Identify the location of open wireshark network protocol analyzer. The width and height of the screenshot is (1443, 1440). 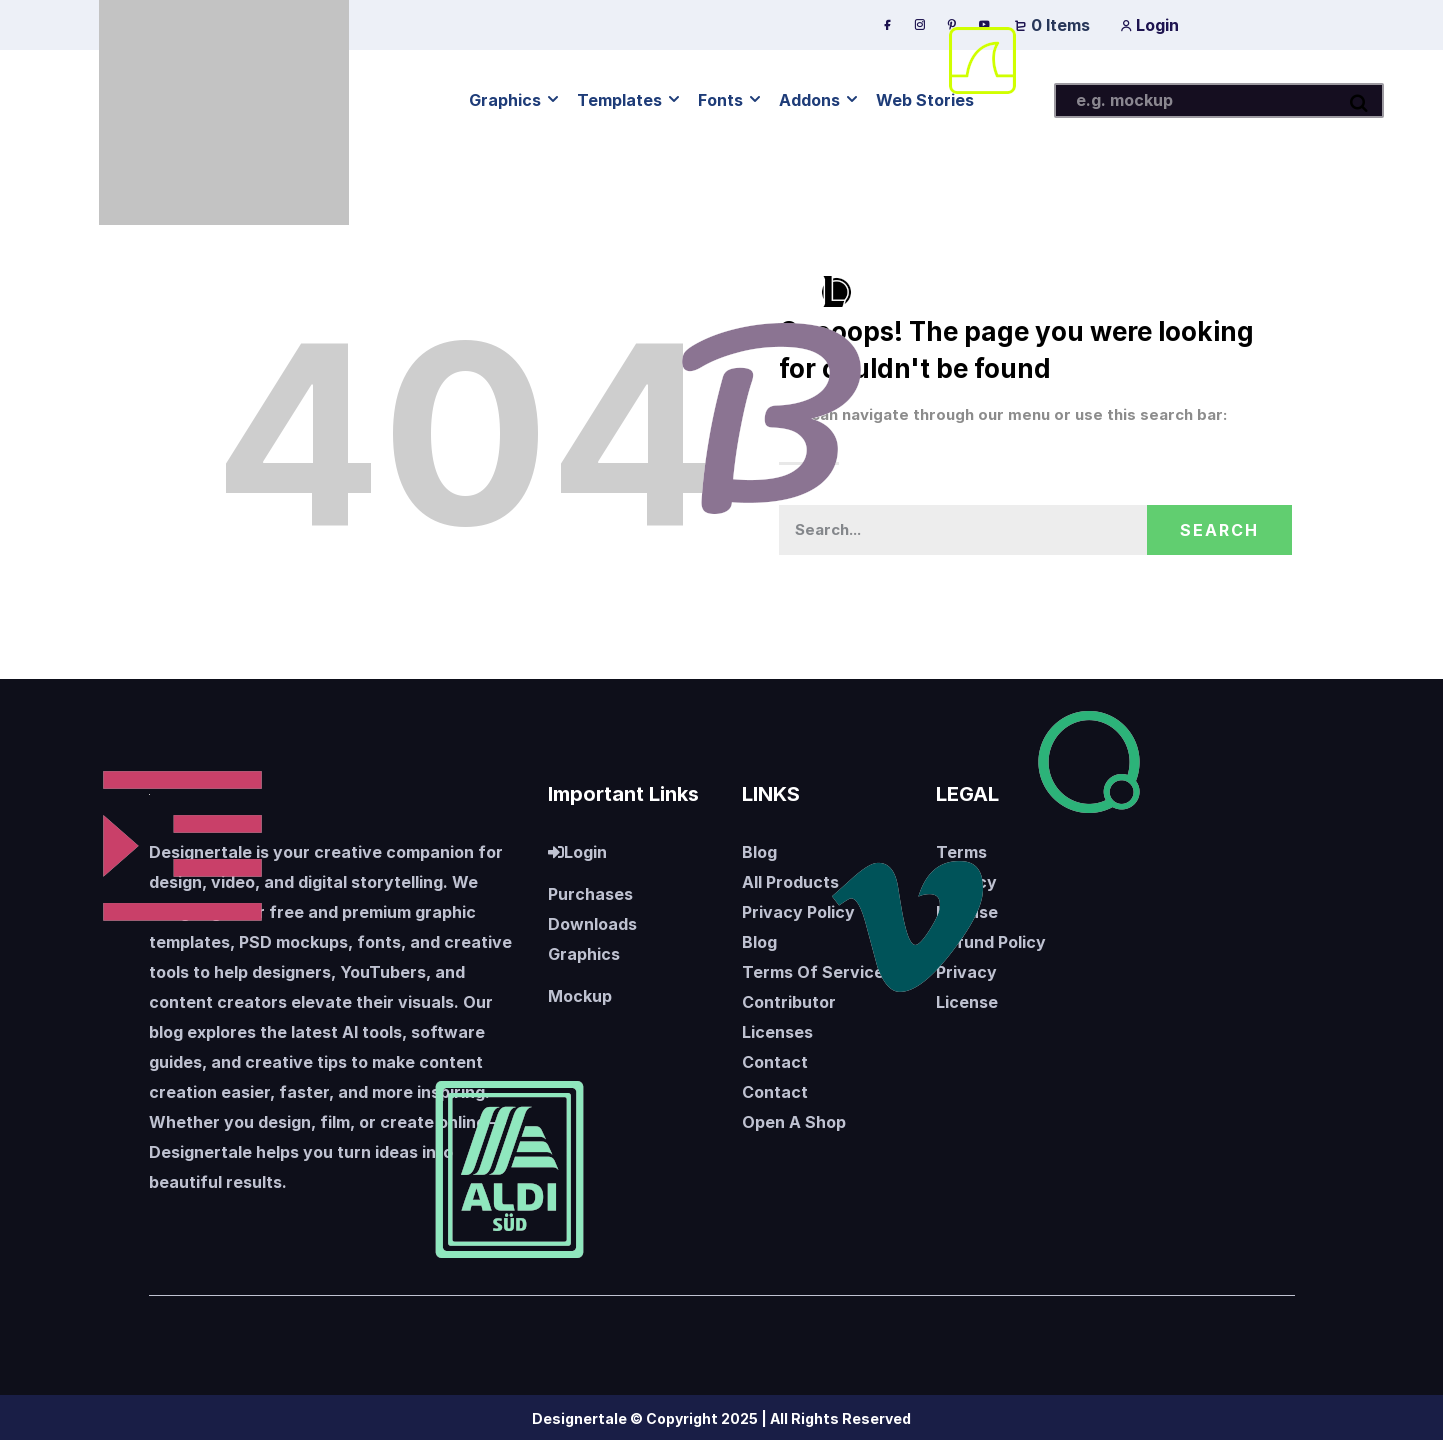
(982, 60).